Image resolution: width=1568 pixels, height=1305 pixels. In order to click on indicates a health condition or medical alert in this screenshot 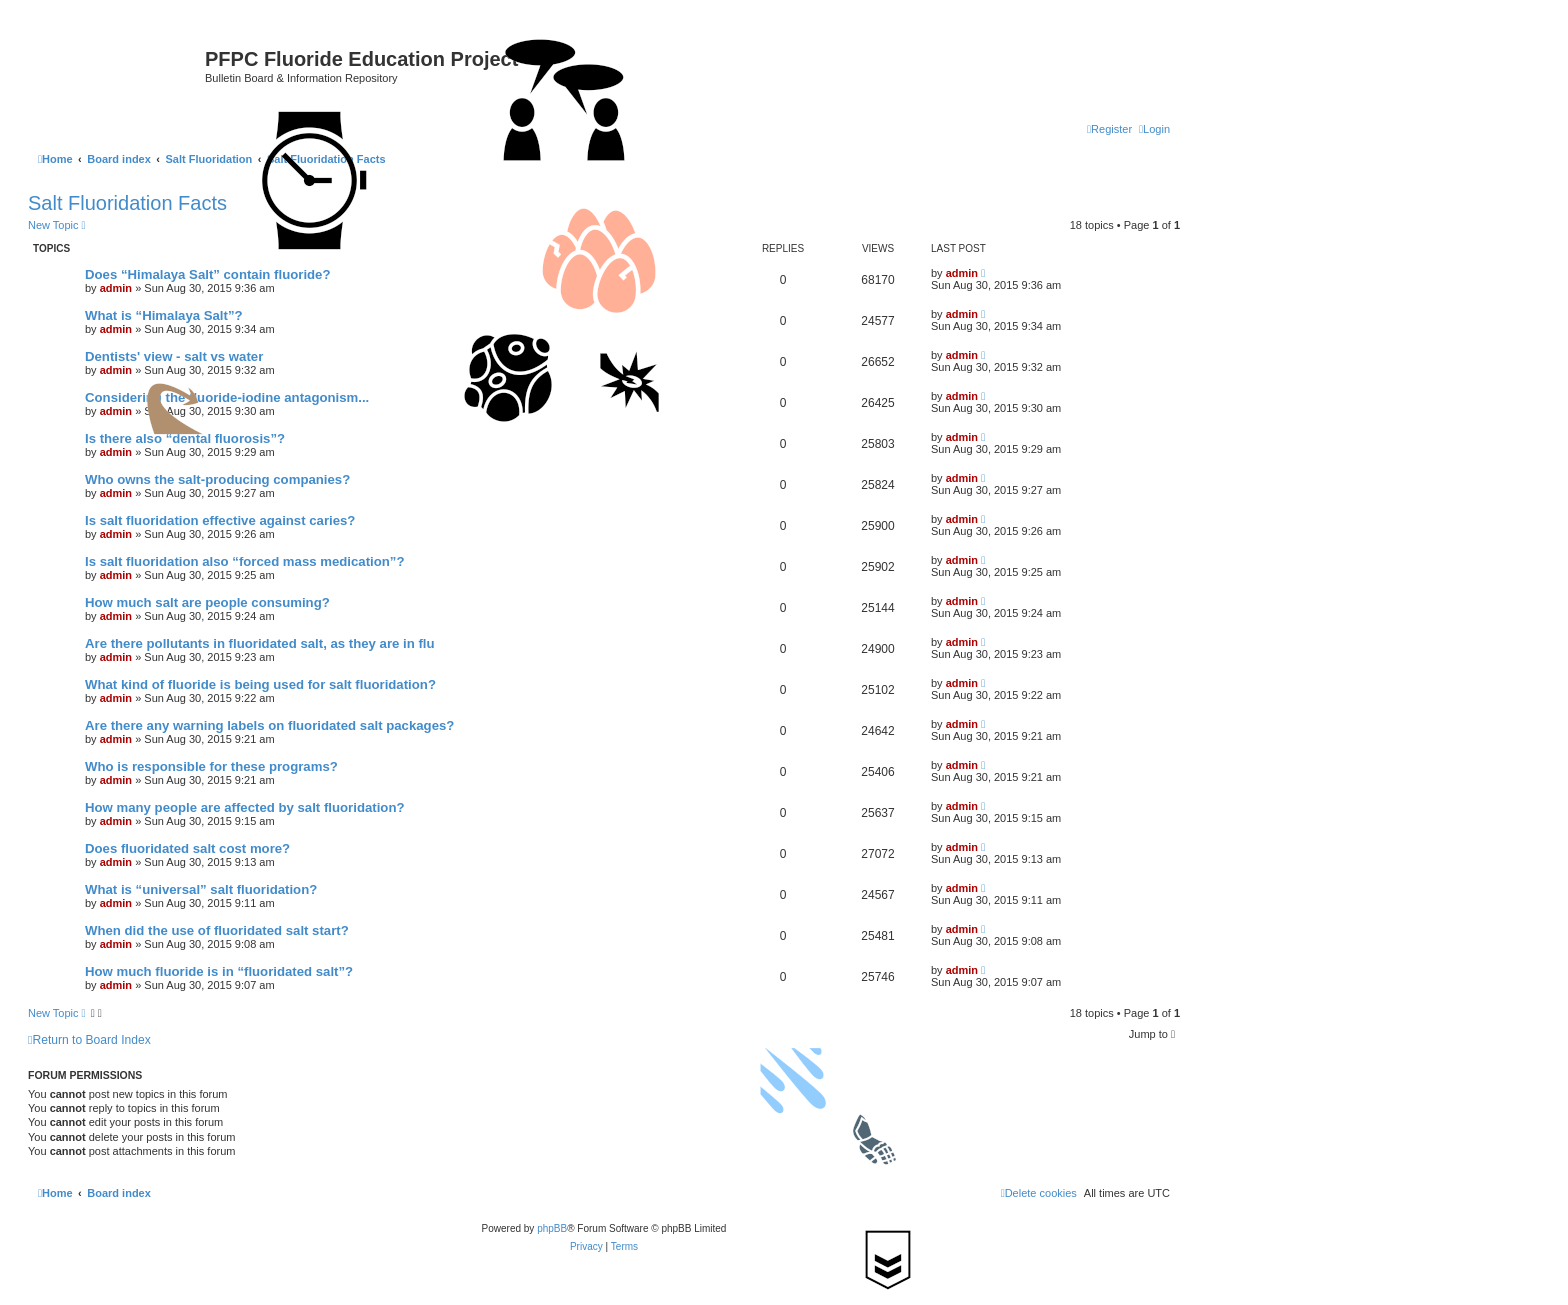, I will do `click(508, 378)`.